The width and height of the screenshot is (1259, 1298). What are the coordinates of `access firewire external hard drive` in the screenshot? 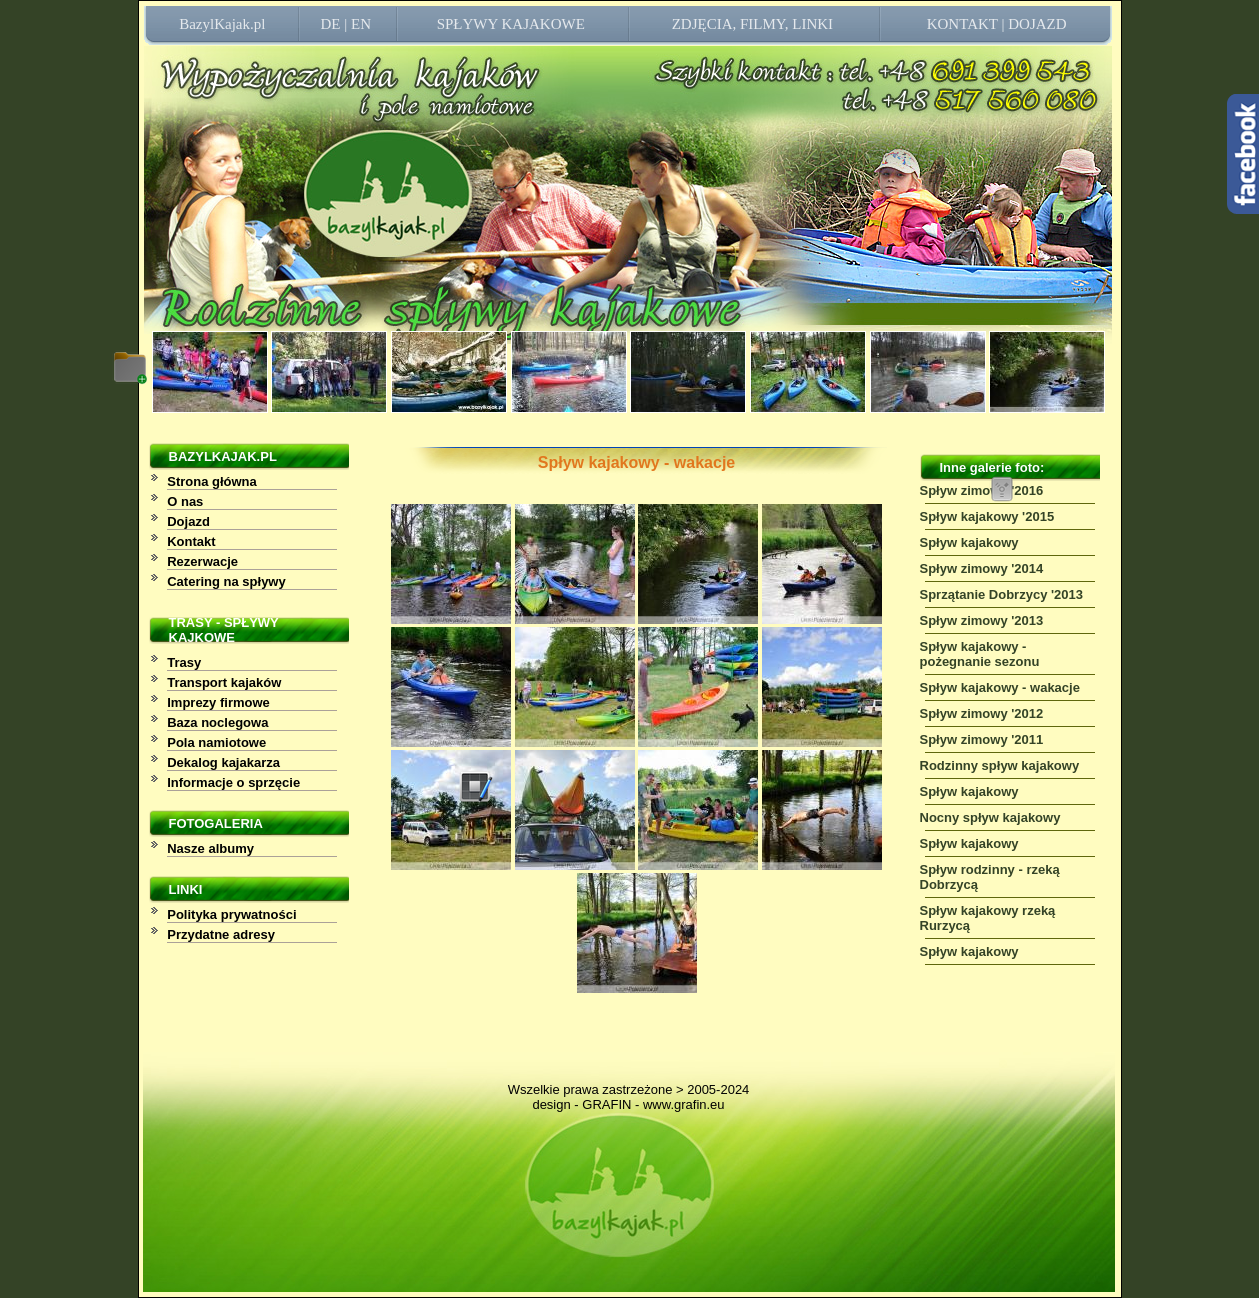 It's located at (1002, 489).